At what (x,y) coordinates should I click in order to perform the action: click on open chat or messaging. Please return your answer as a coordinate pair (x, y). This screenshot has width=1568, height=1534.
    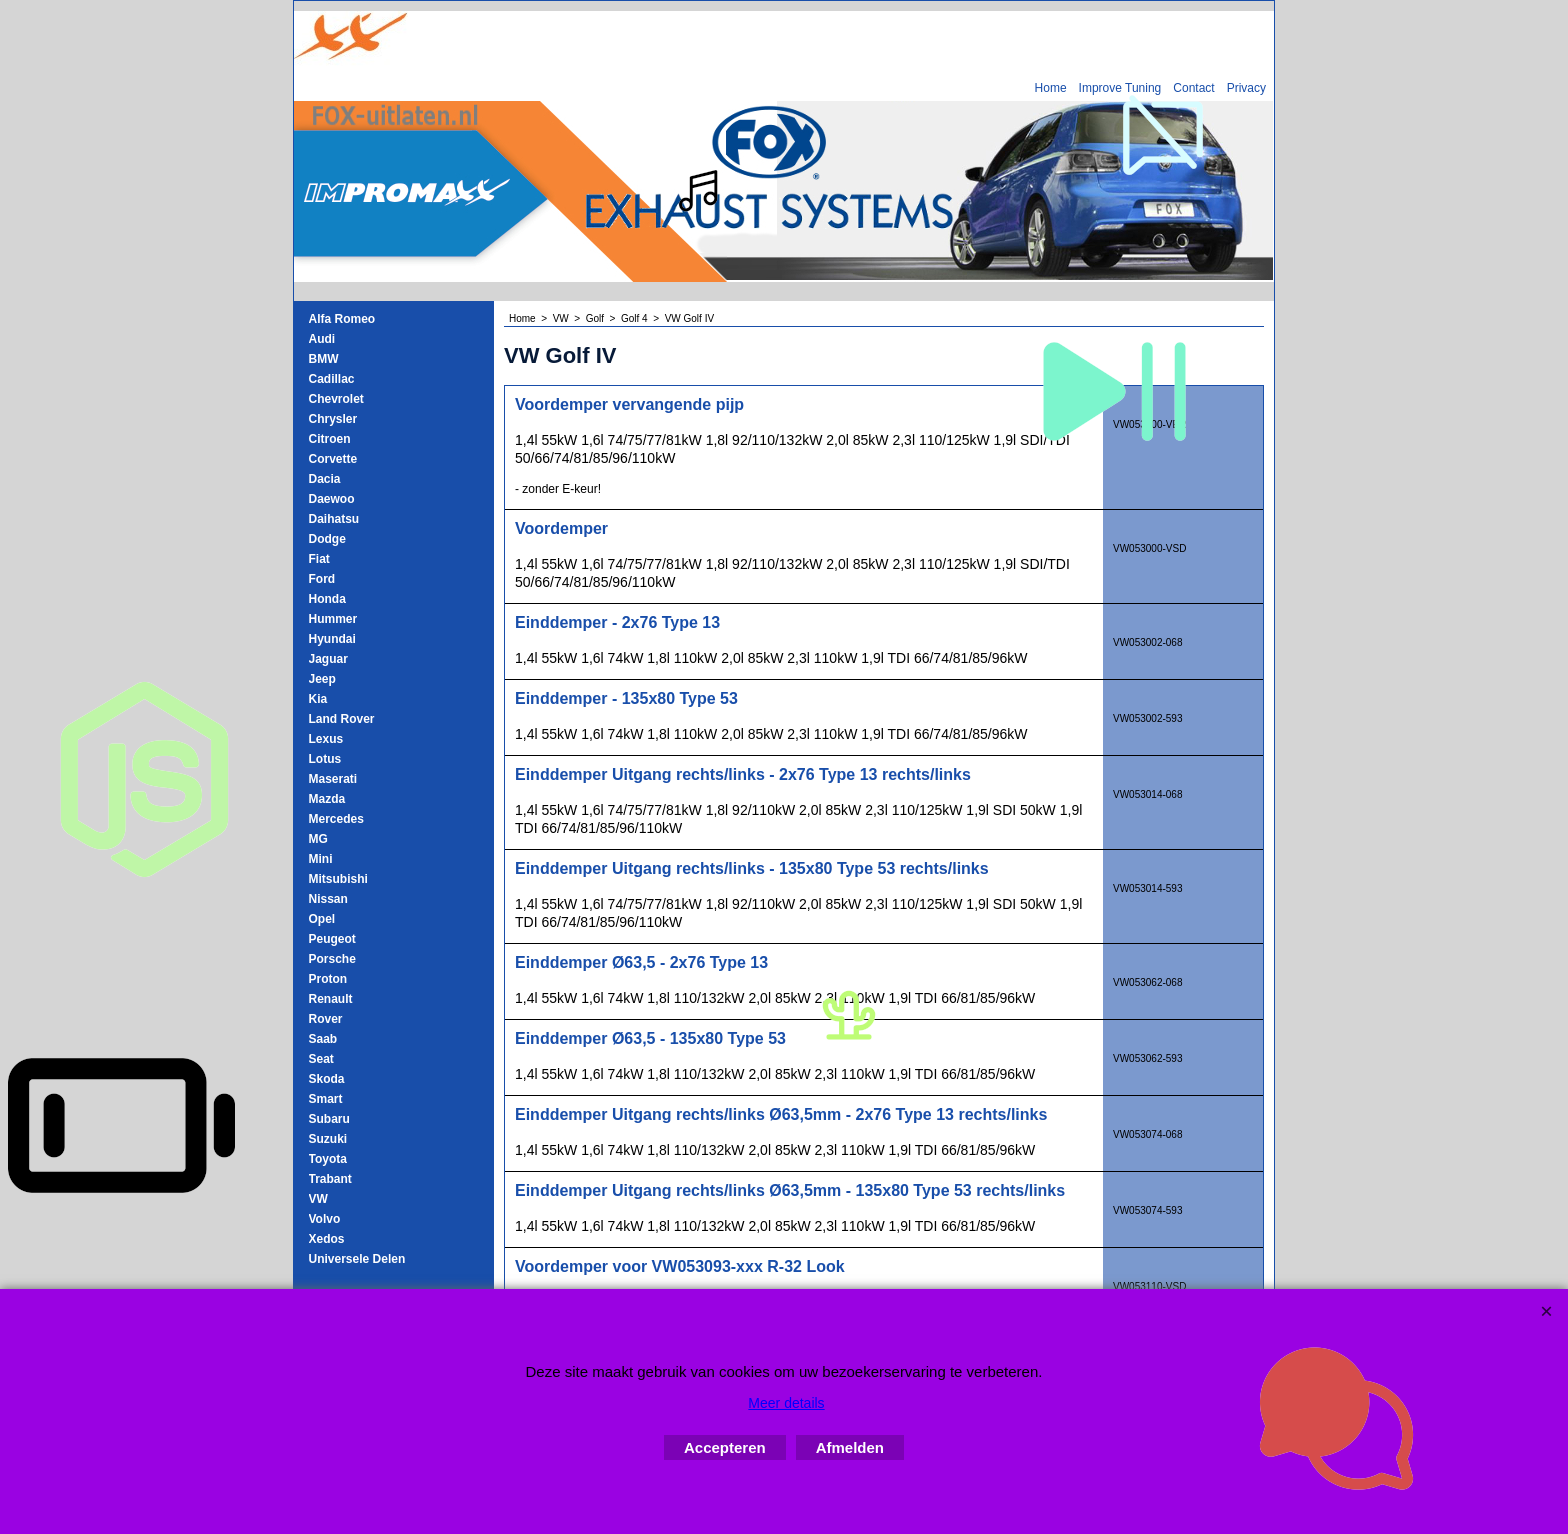
    Looking at the image, I should click on (1336, 1418).